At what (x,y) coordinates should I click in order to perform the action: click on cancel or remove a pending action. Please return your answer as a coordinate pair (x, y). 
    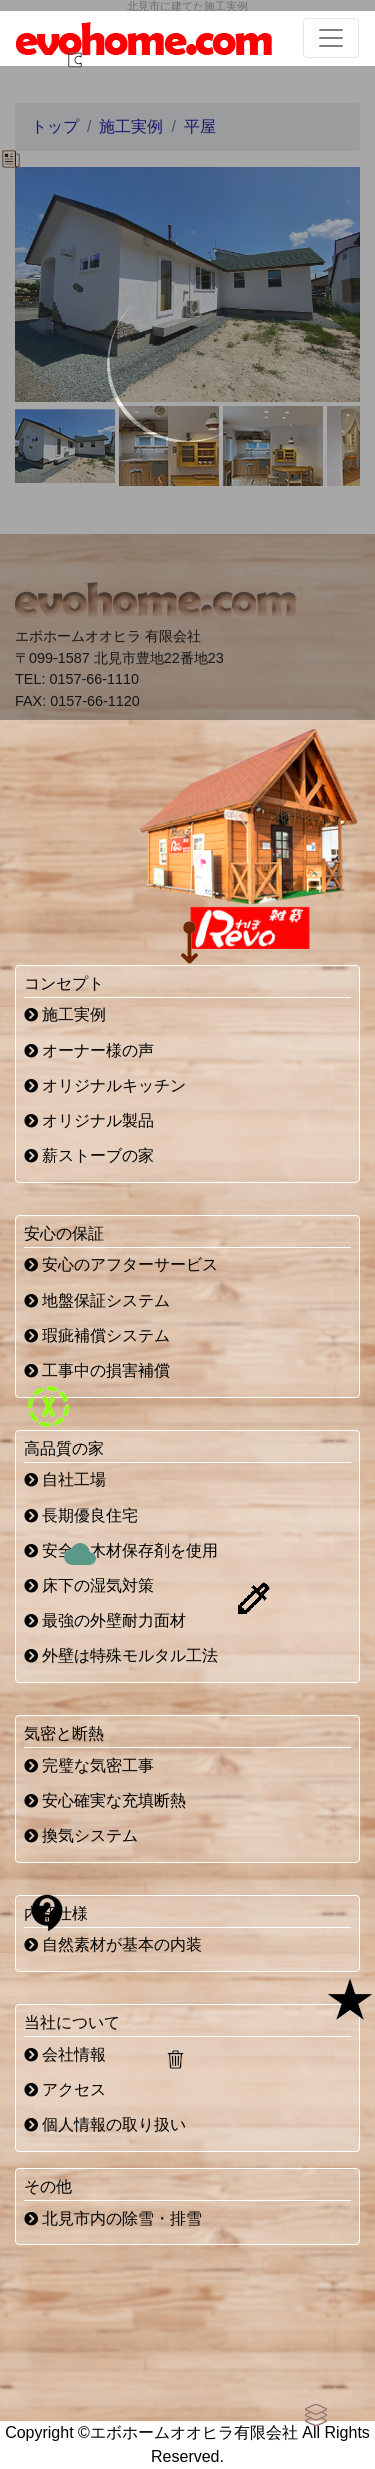
    Looking at the image, I should click on (48, 1406).